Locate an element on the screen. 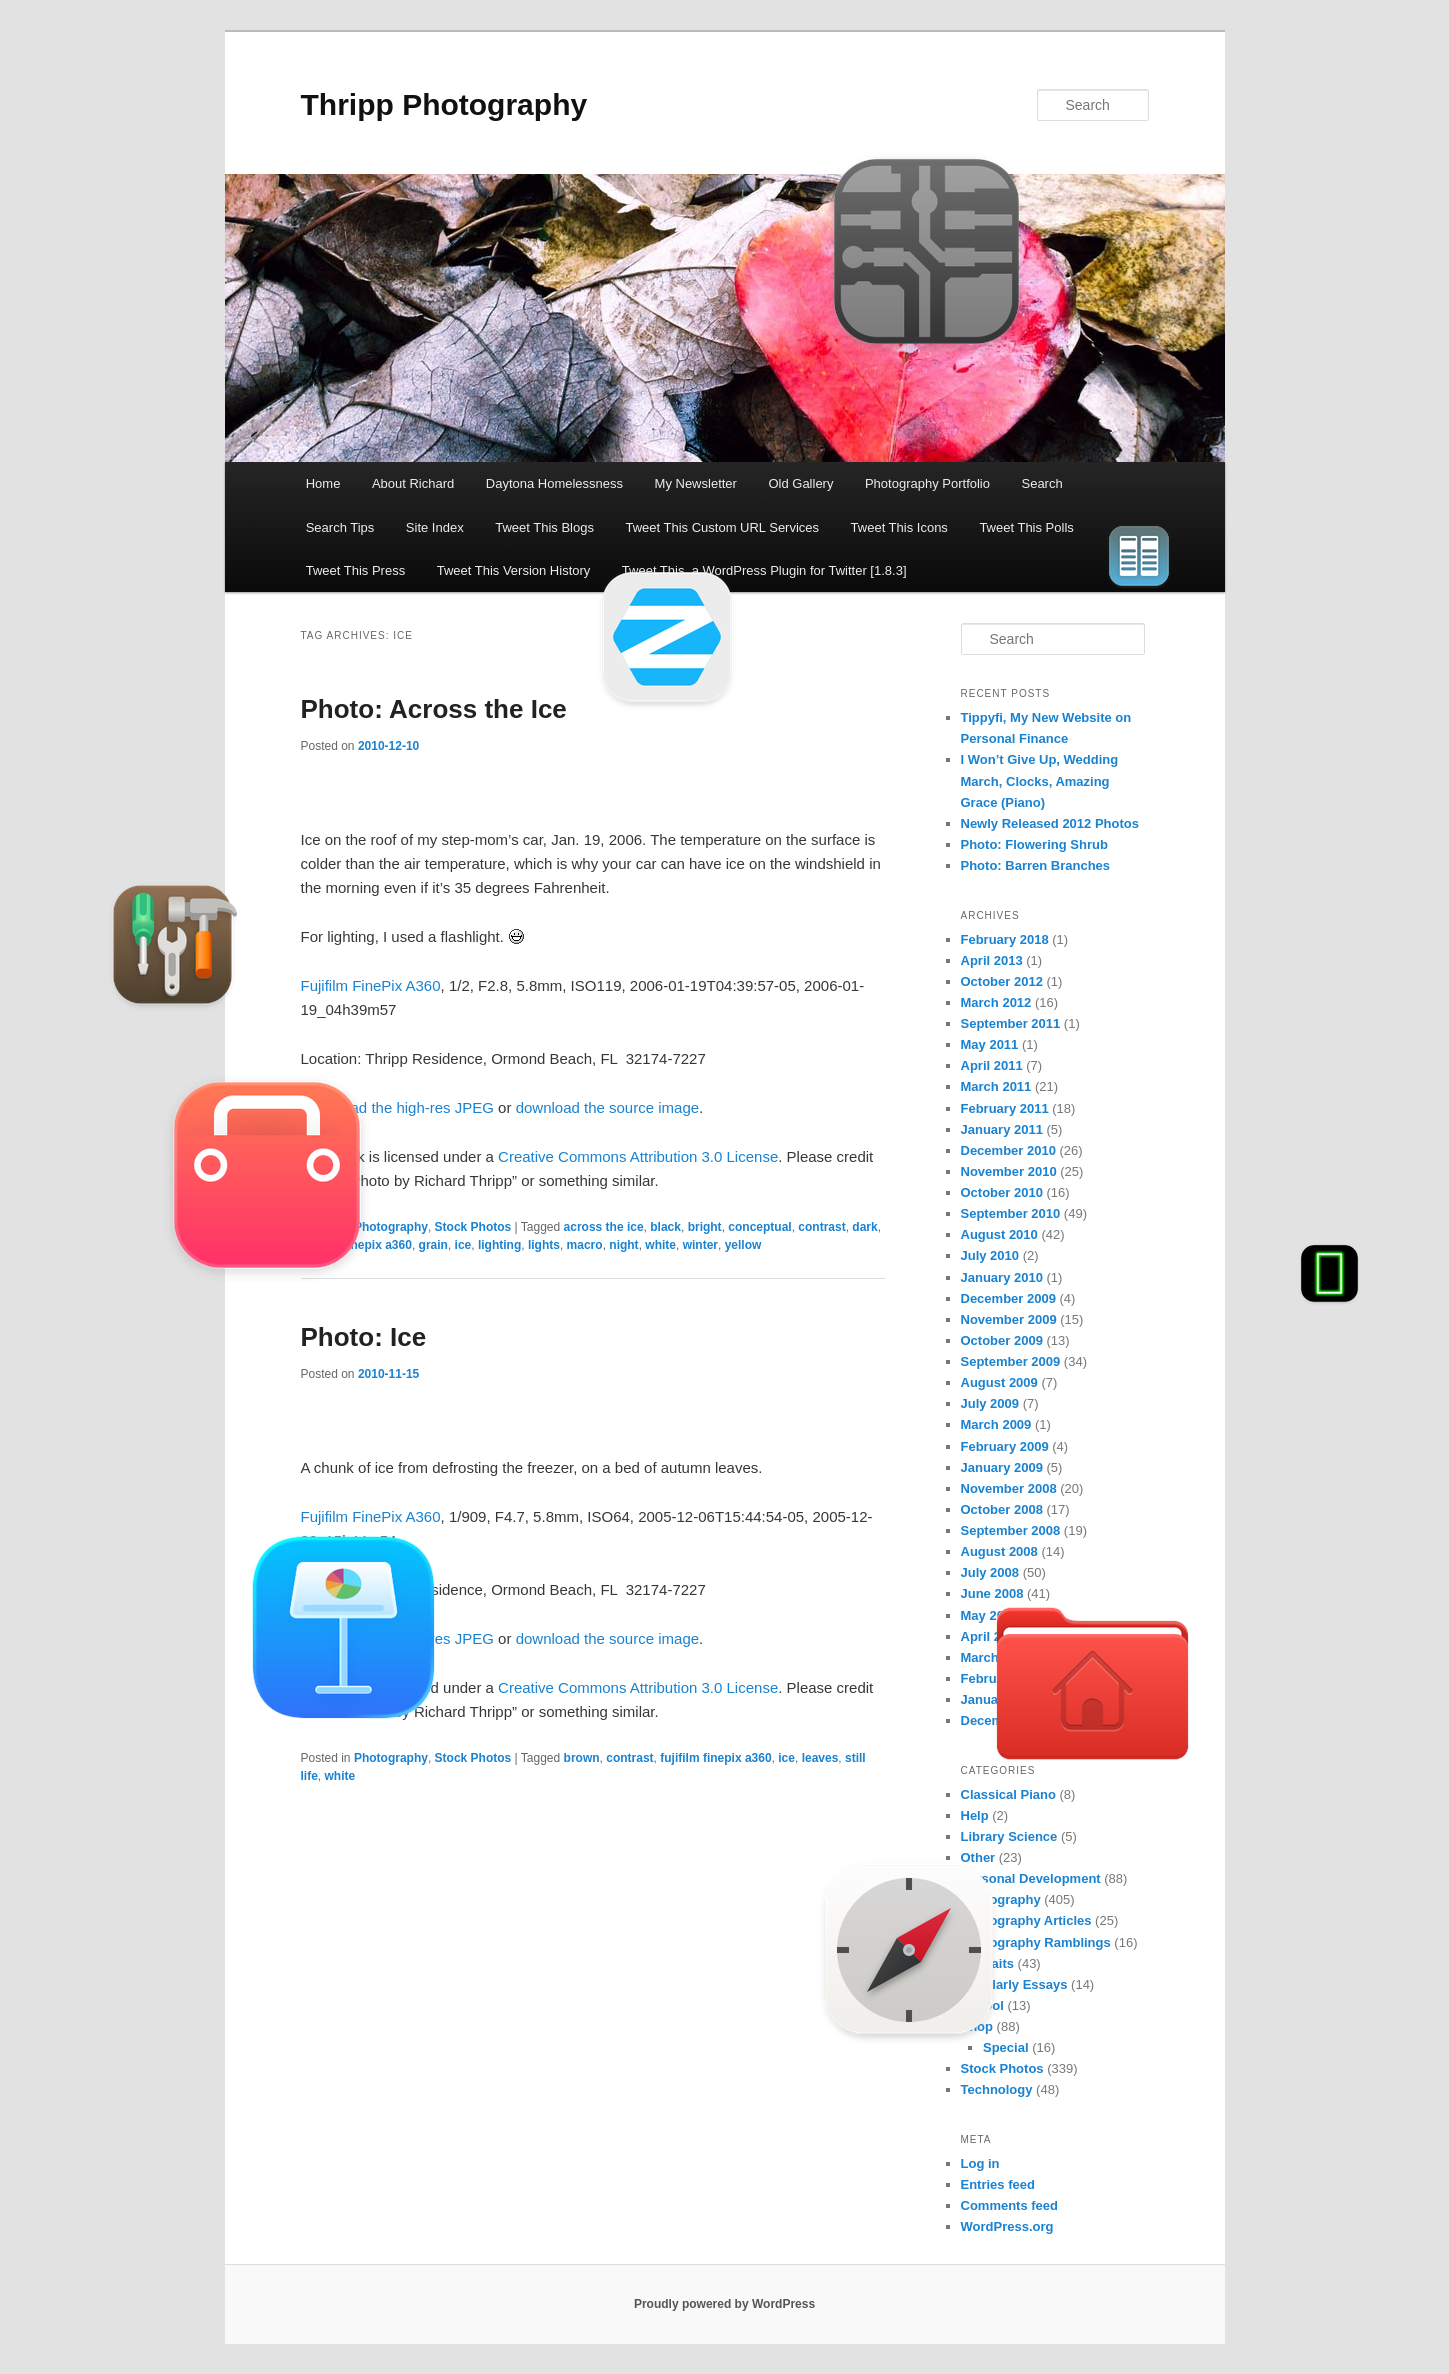 The image size is (1449, 2374). open workbench or developer tools app is located at coordinates (172, 944).